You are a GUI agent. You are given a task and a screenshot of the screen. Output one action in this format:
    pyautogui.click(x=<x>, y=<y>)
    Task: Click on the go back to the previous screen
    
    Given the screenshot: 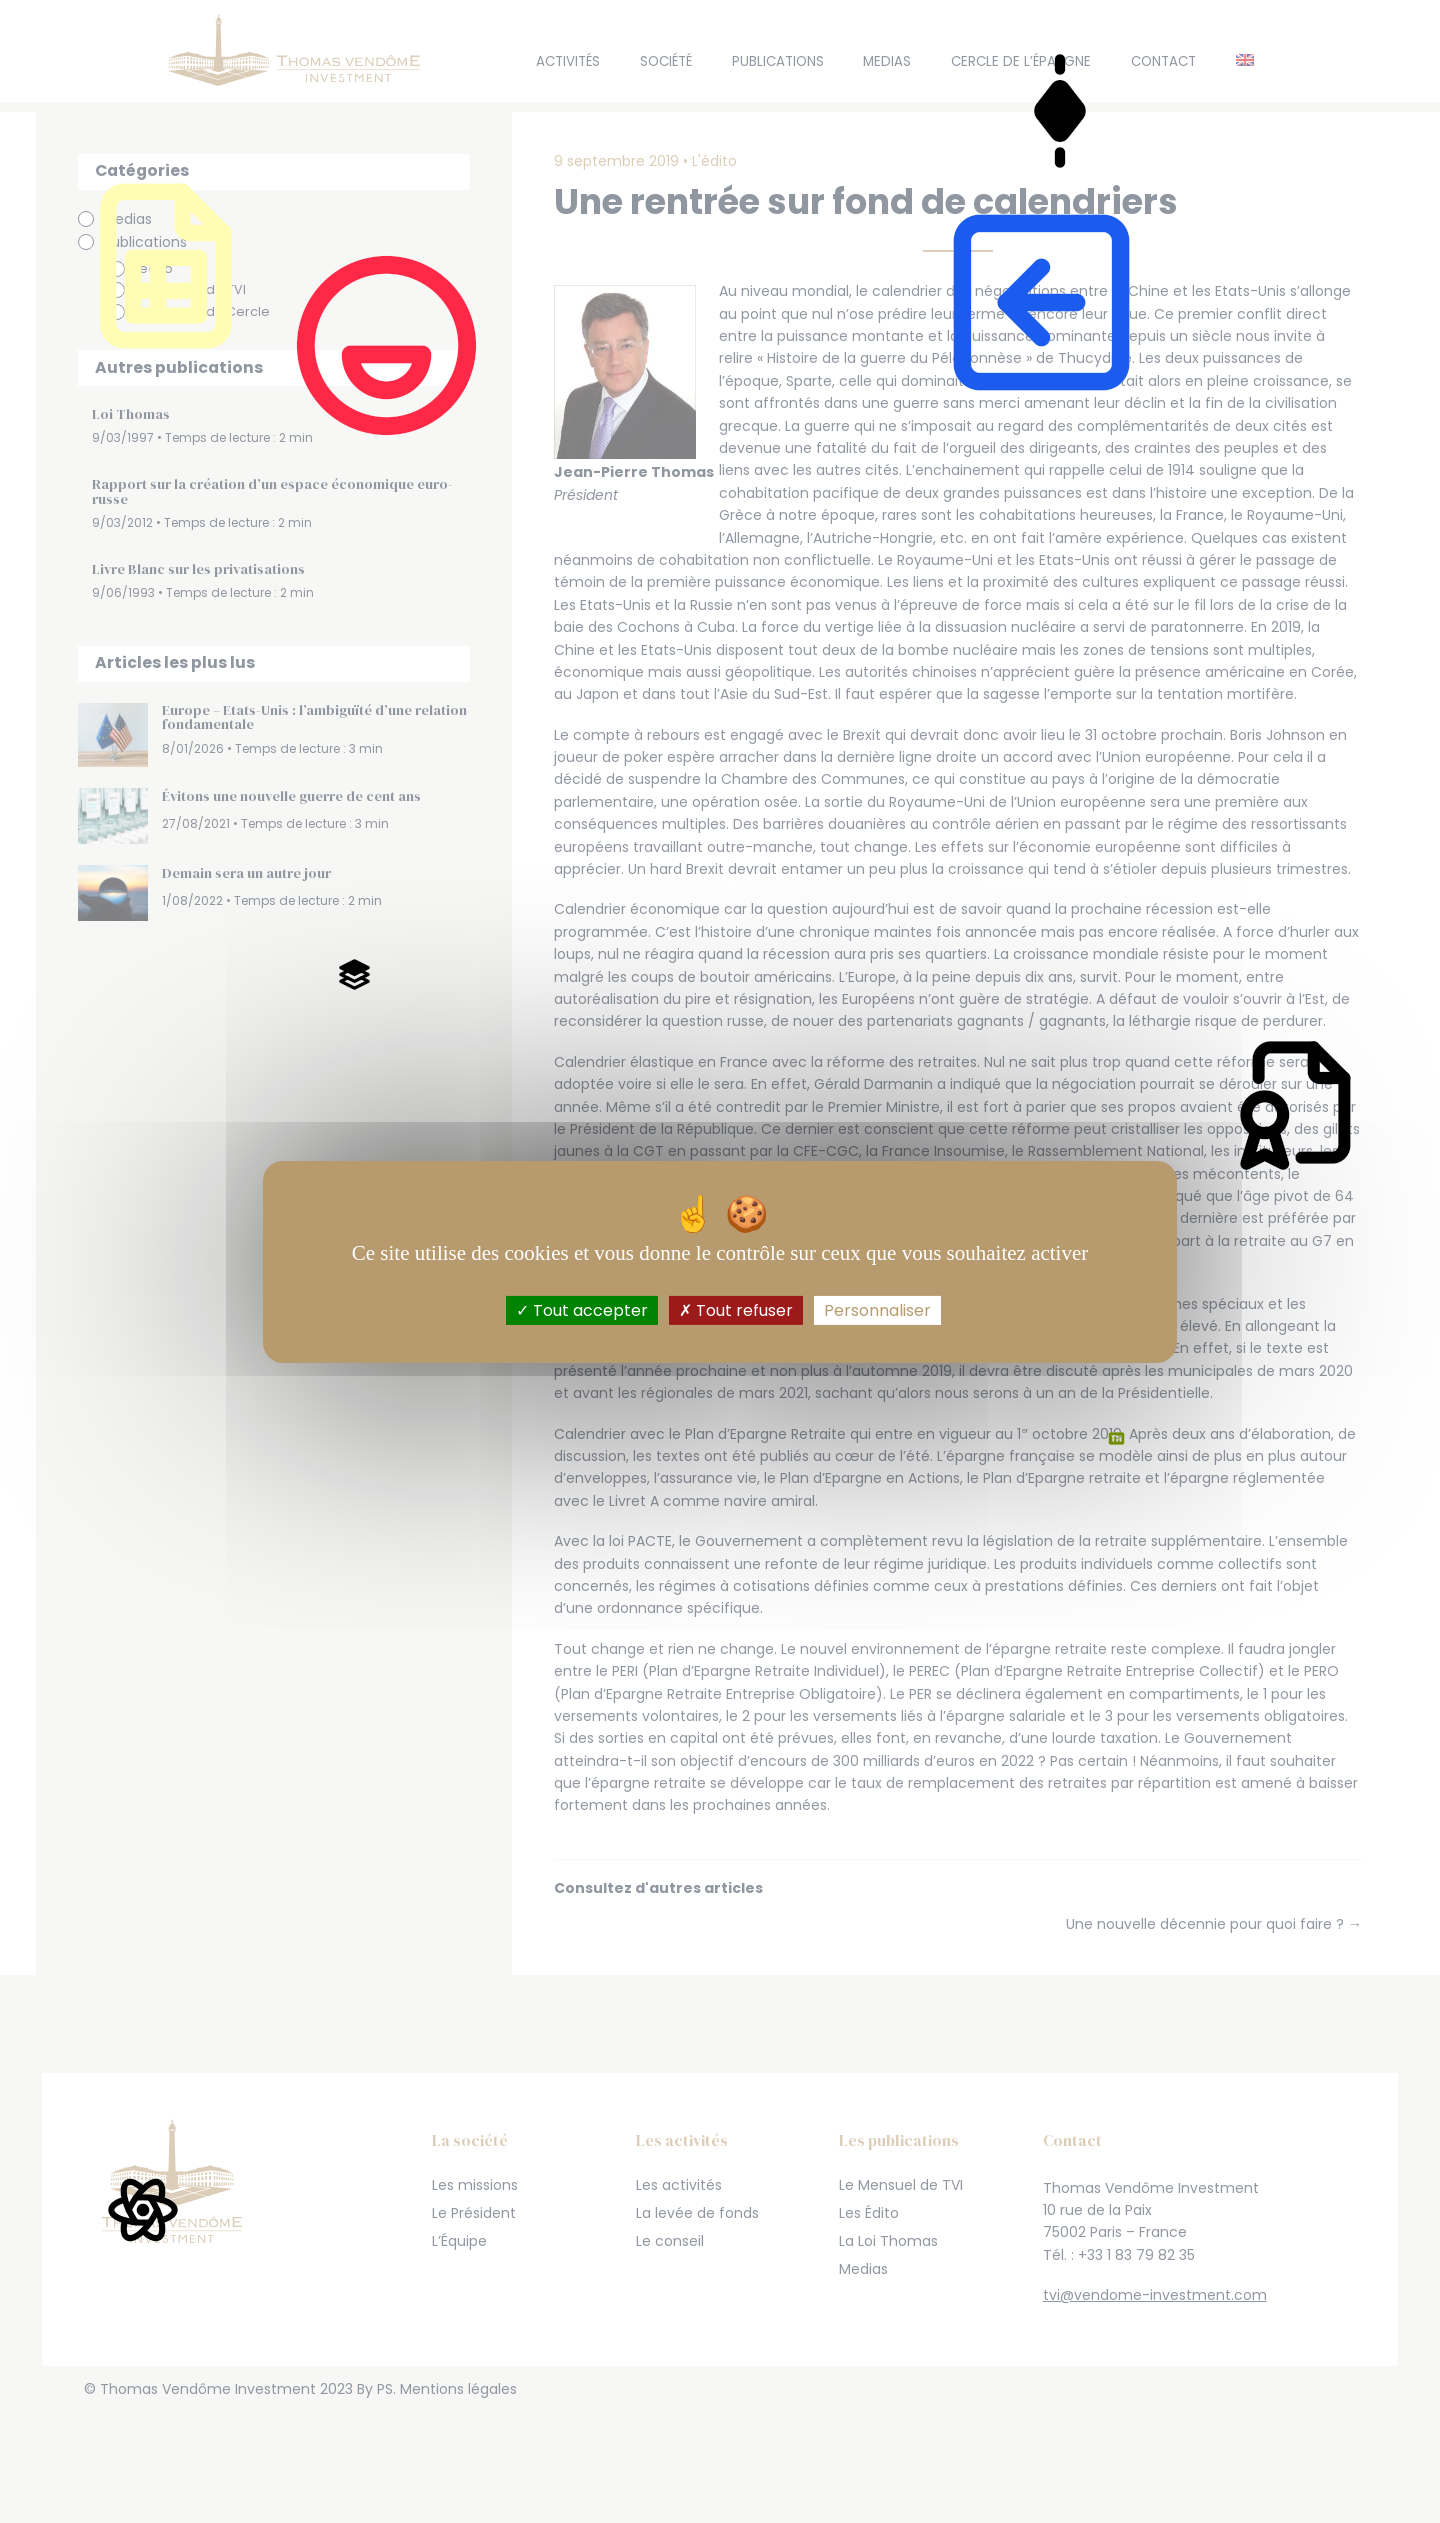 What is the action you would take?
    pyautogui.click(x=1041, y=302)
    